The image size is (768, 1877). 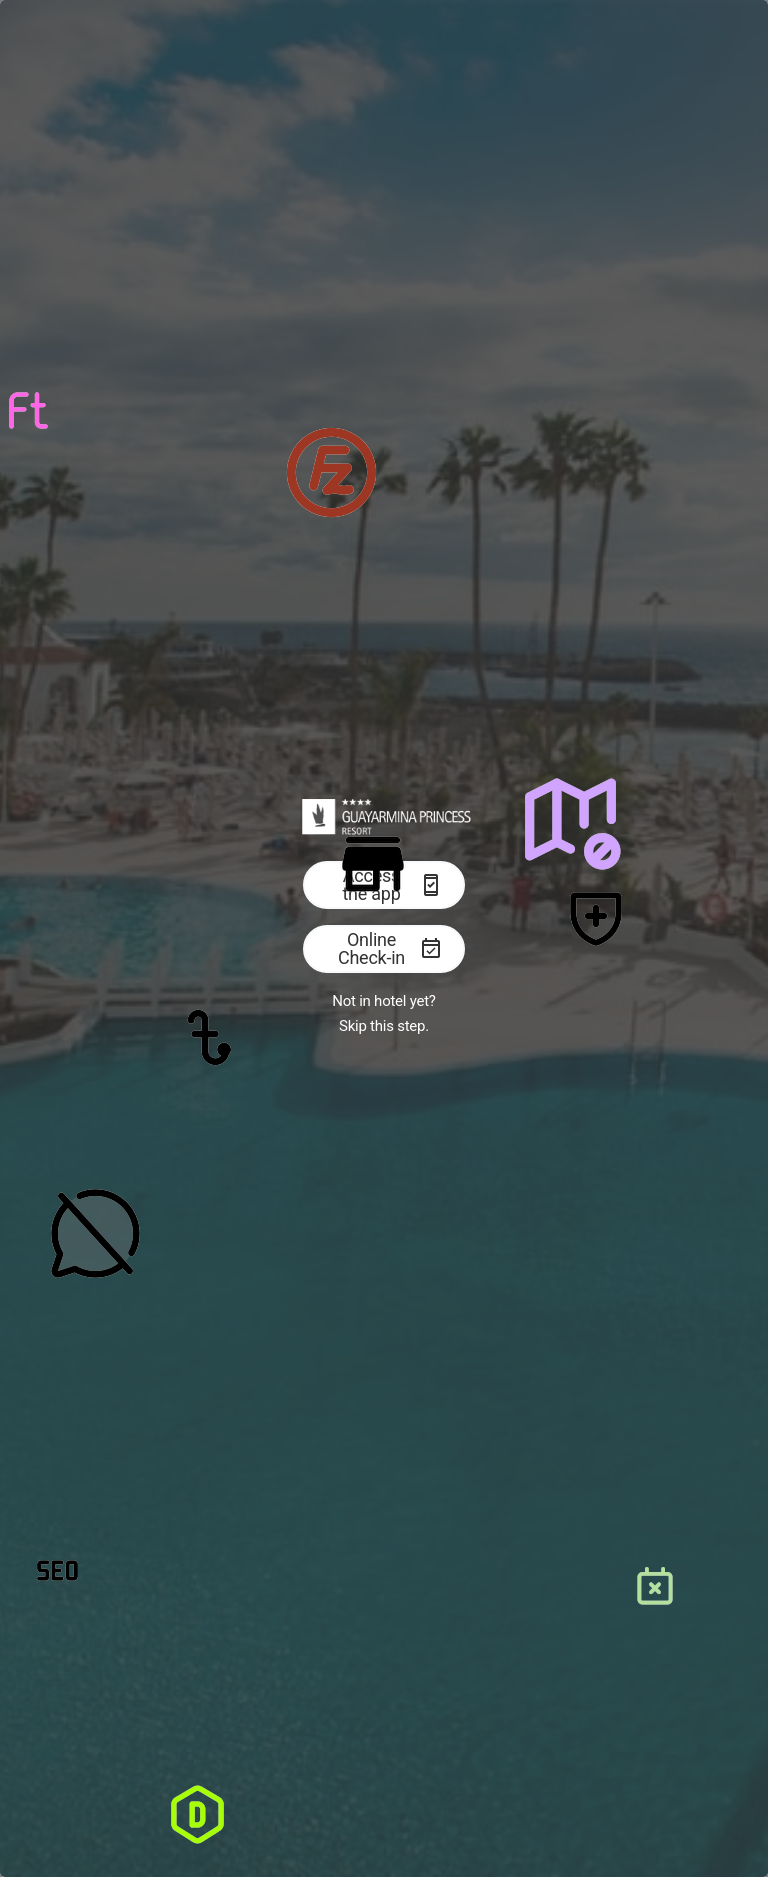 I want to click on open filezilla ftp client, so click(x=331, y=472).